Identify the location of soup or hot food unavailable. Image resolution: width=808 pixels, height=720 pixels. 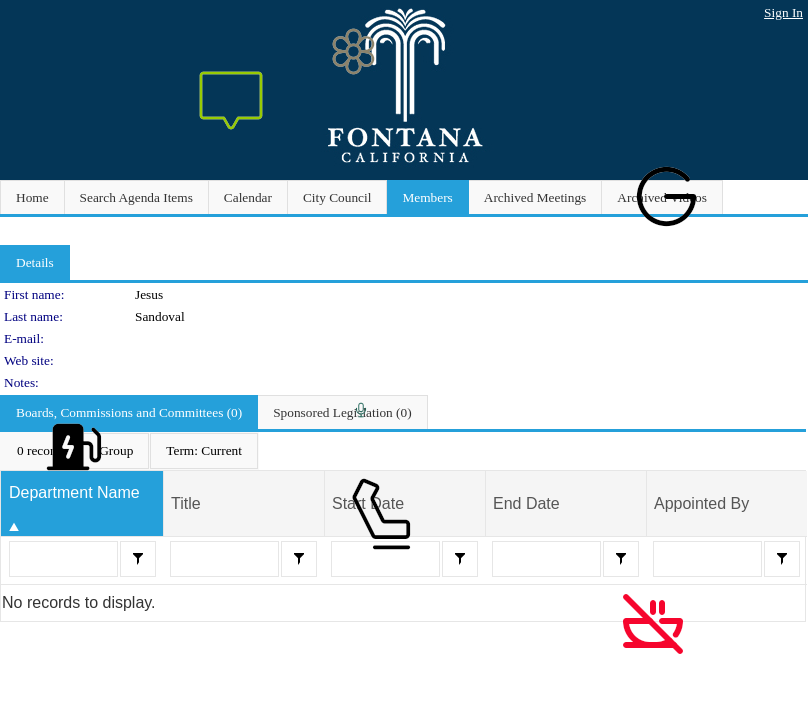
(653, 624).